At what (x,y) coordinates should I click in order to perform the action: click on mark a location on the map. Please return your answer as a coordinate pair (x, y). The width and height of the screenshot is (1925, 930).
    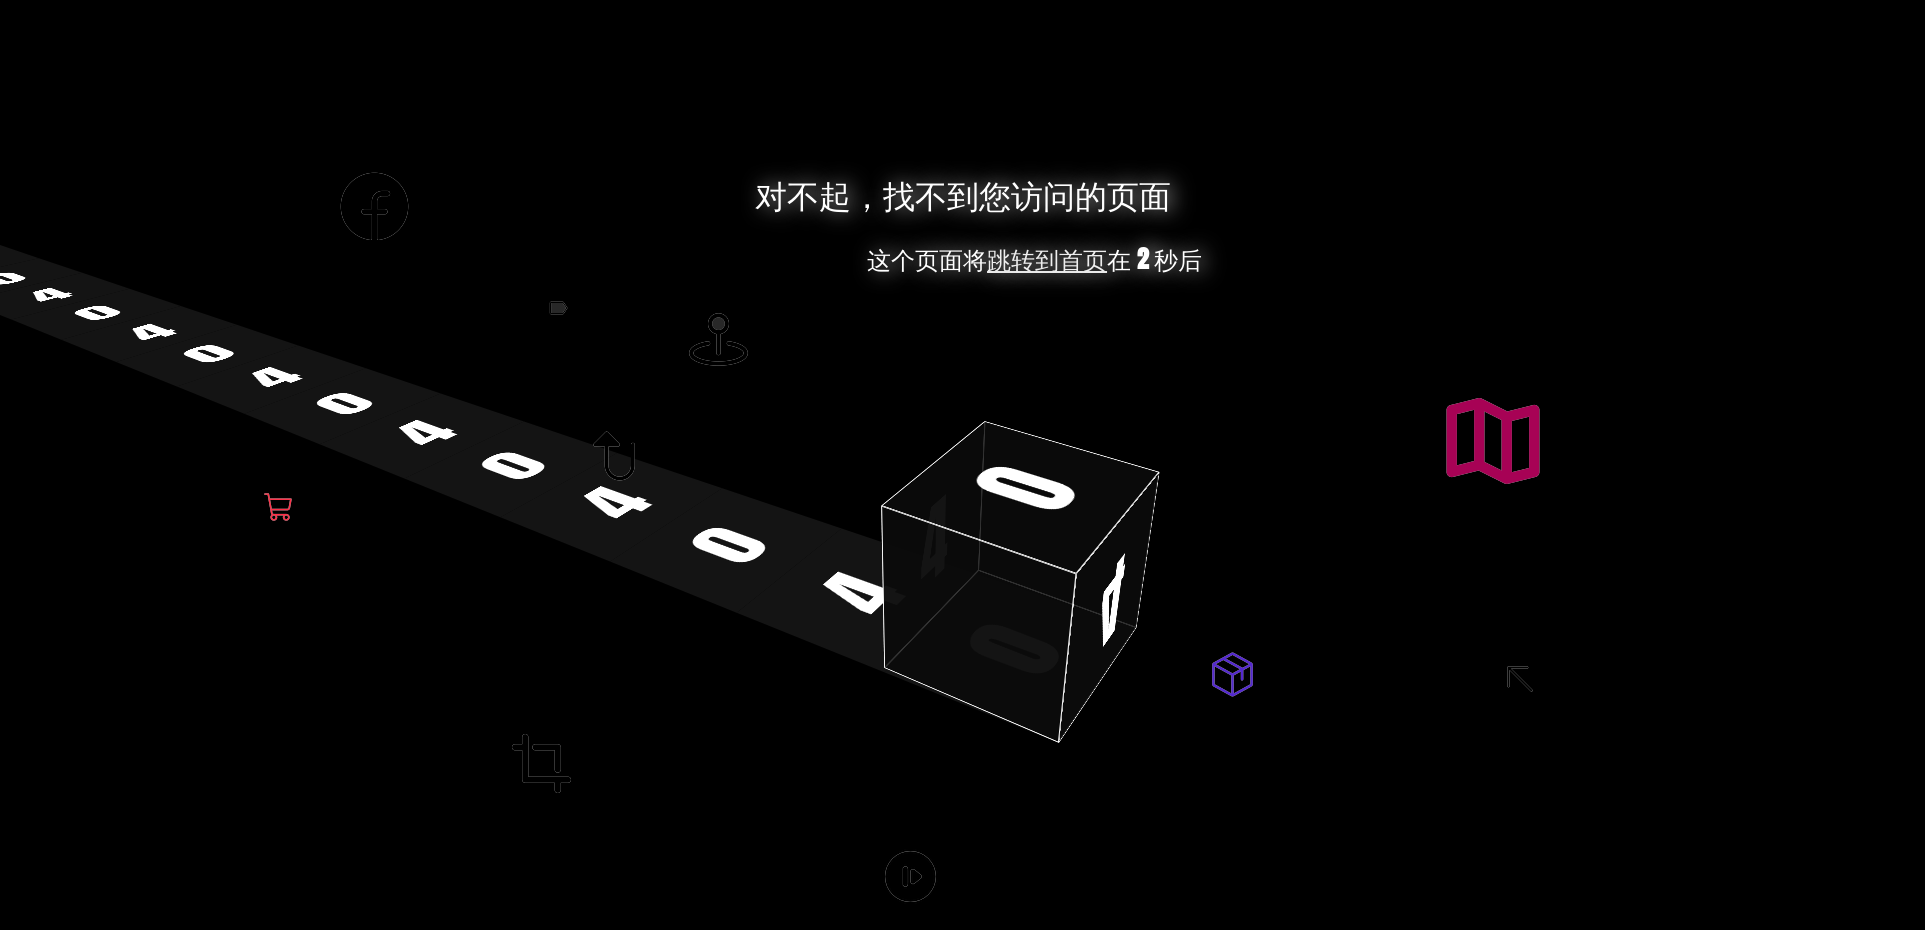
    Looking at the image, I should click on (718, 340).